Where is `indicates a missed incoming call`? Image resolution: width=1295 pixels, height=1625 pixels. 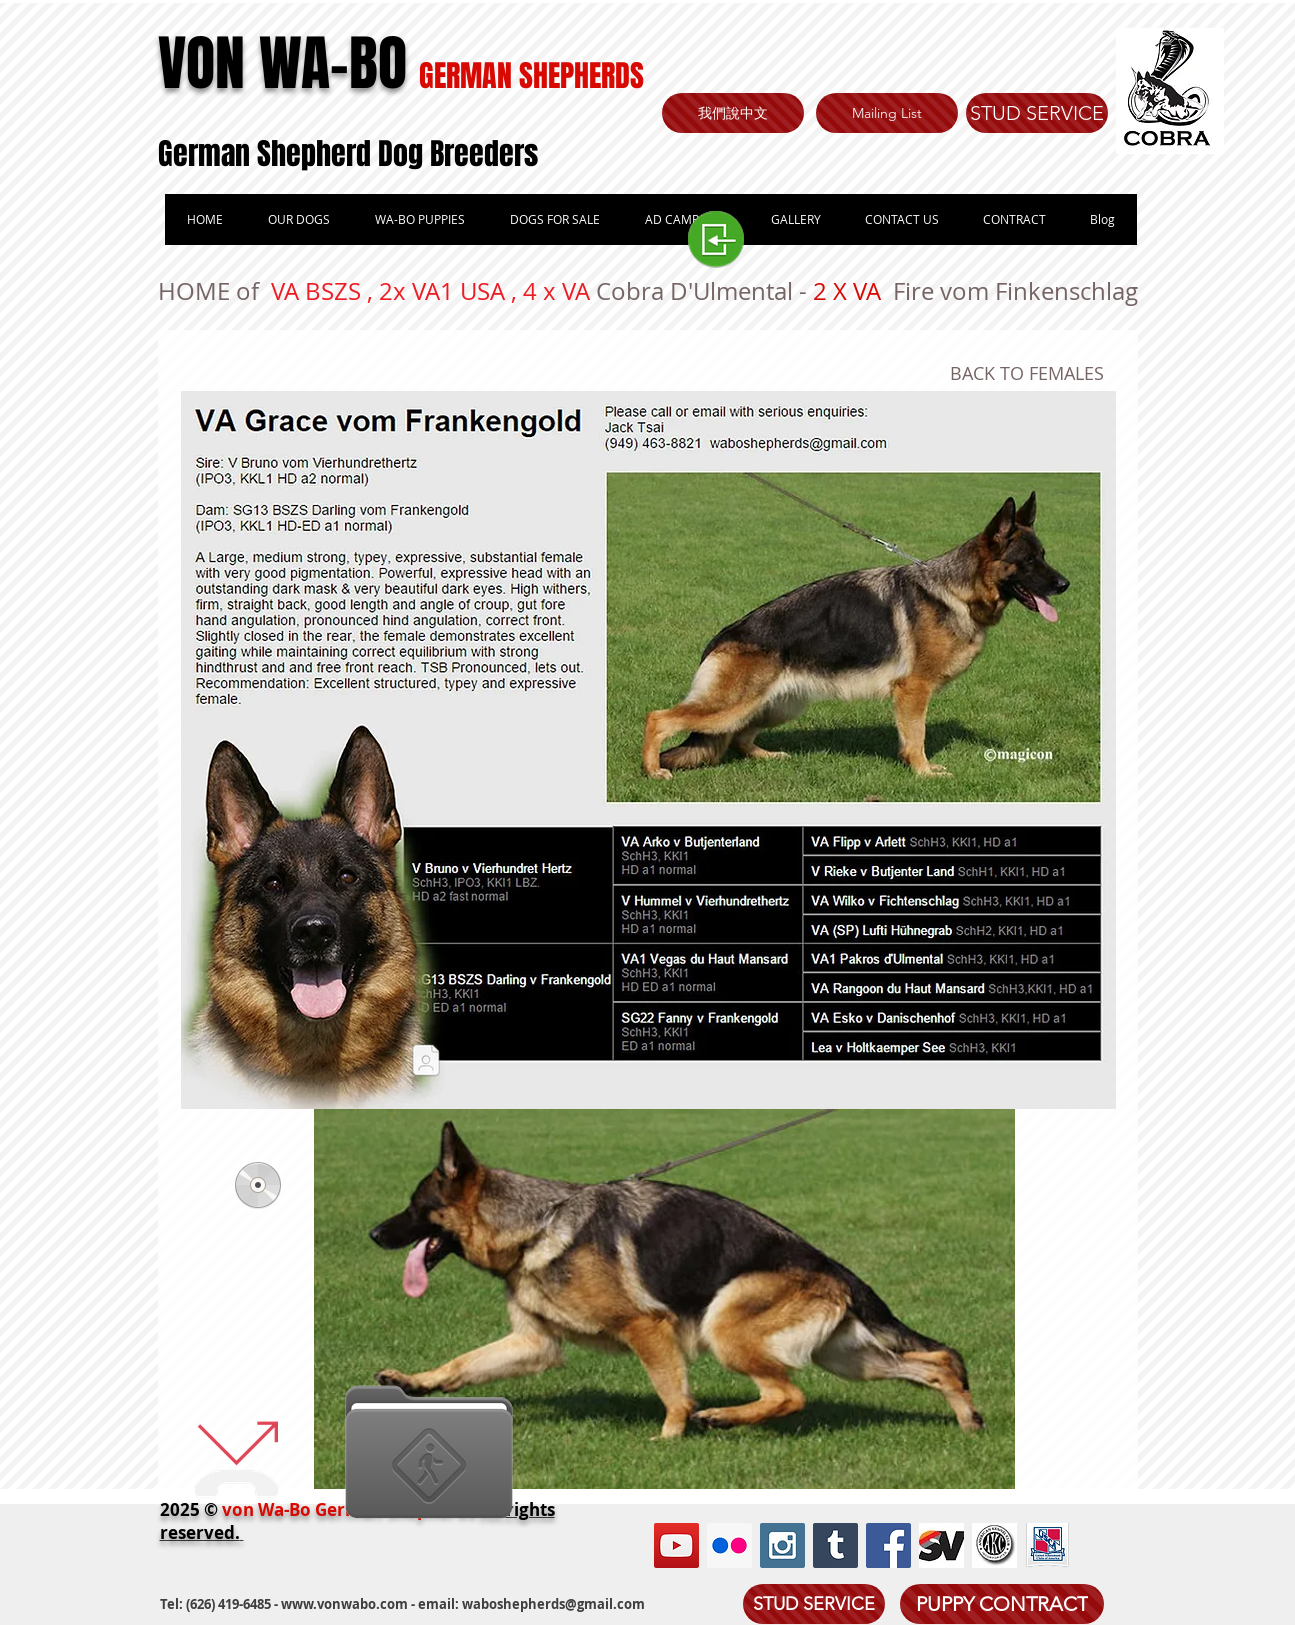
indicates a missed incoming call is located at coordinates (236, 1459).